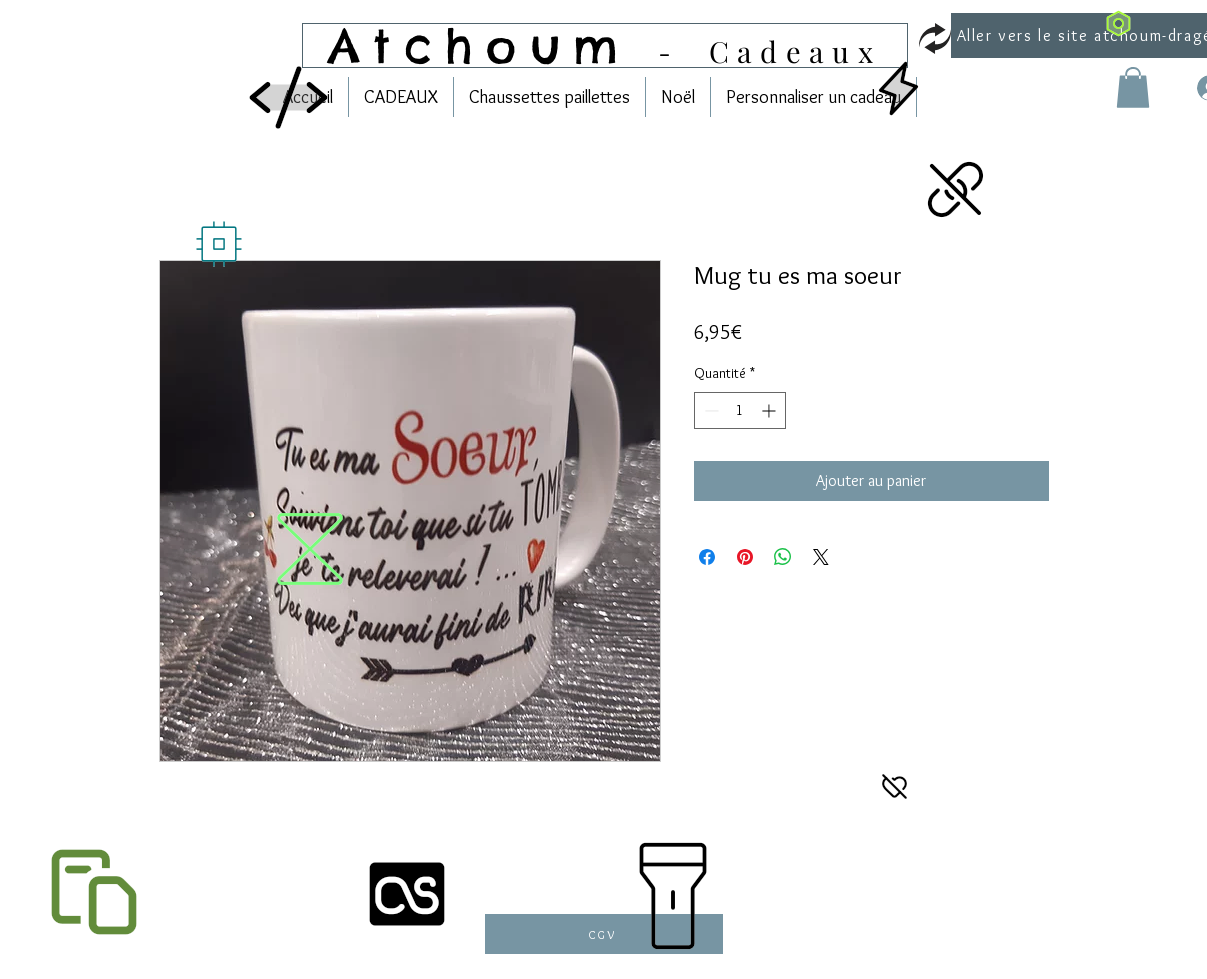  I want to click on quick actions or shortcuts, so click(898, 88).